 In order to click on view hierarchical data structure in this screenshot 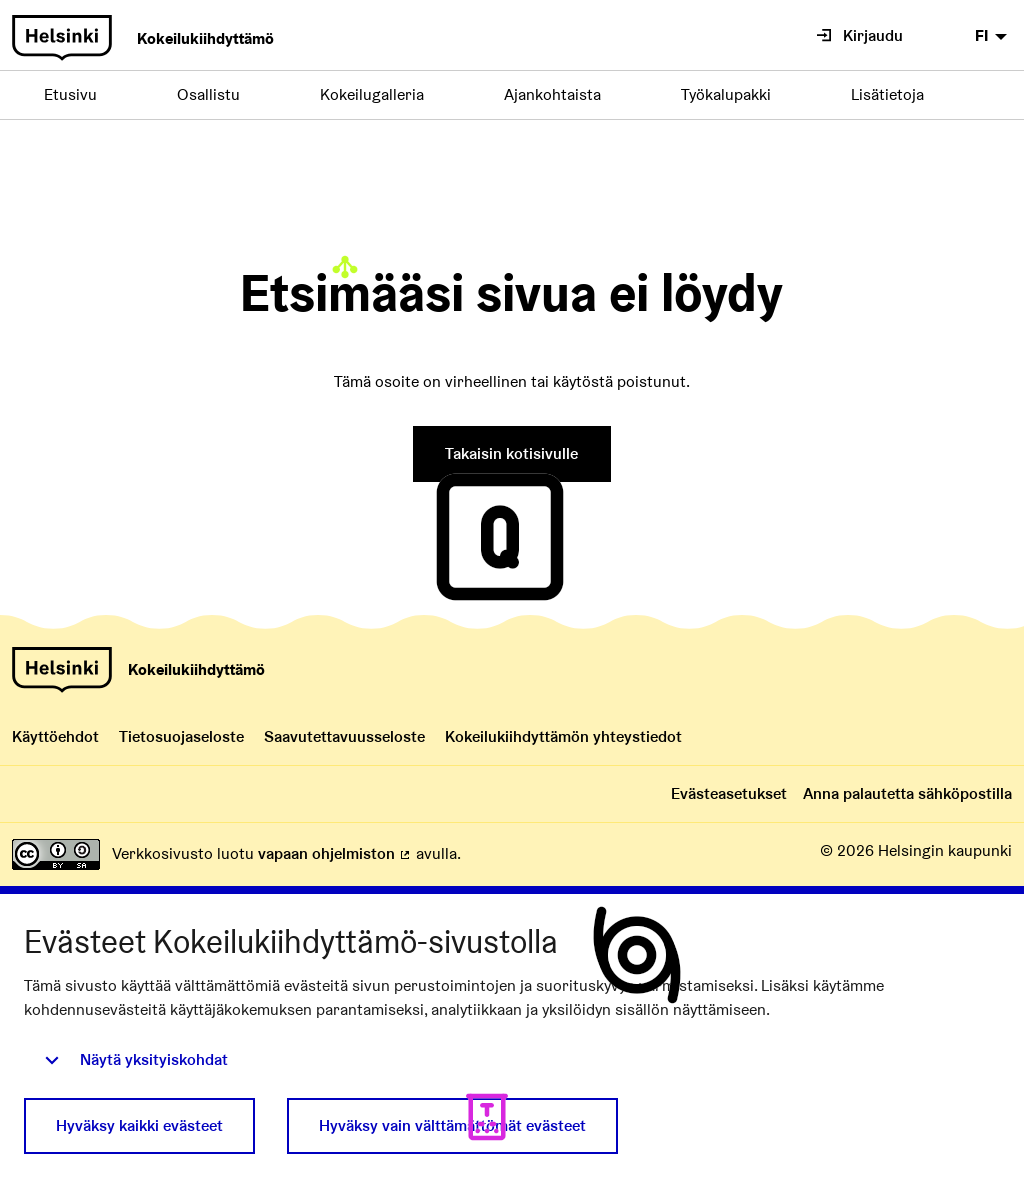, I will do `click(345, 267)`.